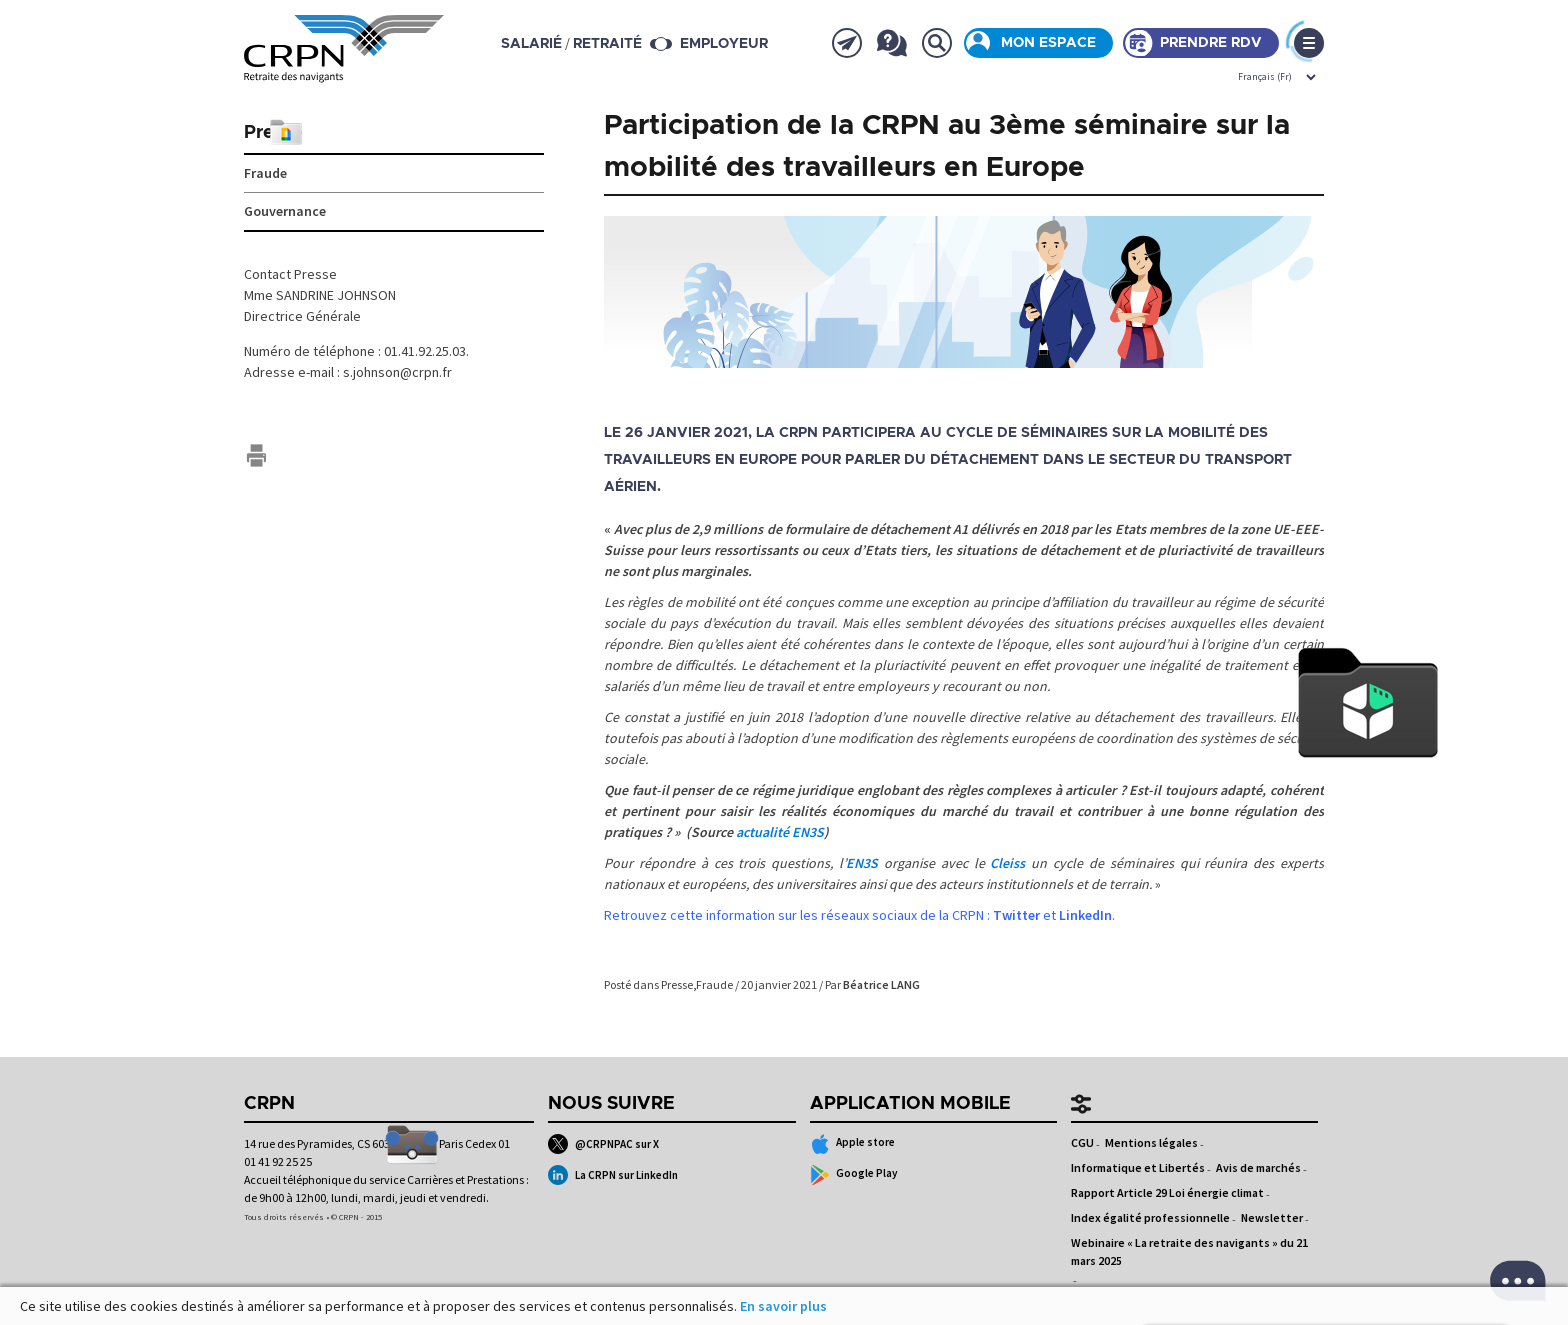  Describe the element at coordinates (1367, 706) in the screenshot. I see `open wondershare filmstock assets folder` at that location.